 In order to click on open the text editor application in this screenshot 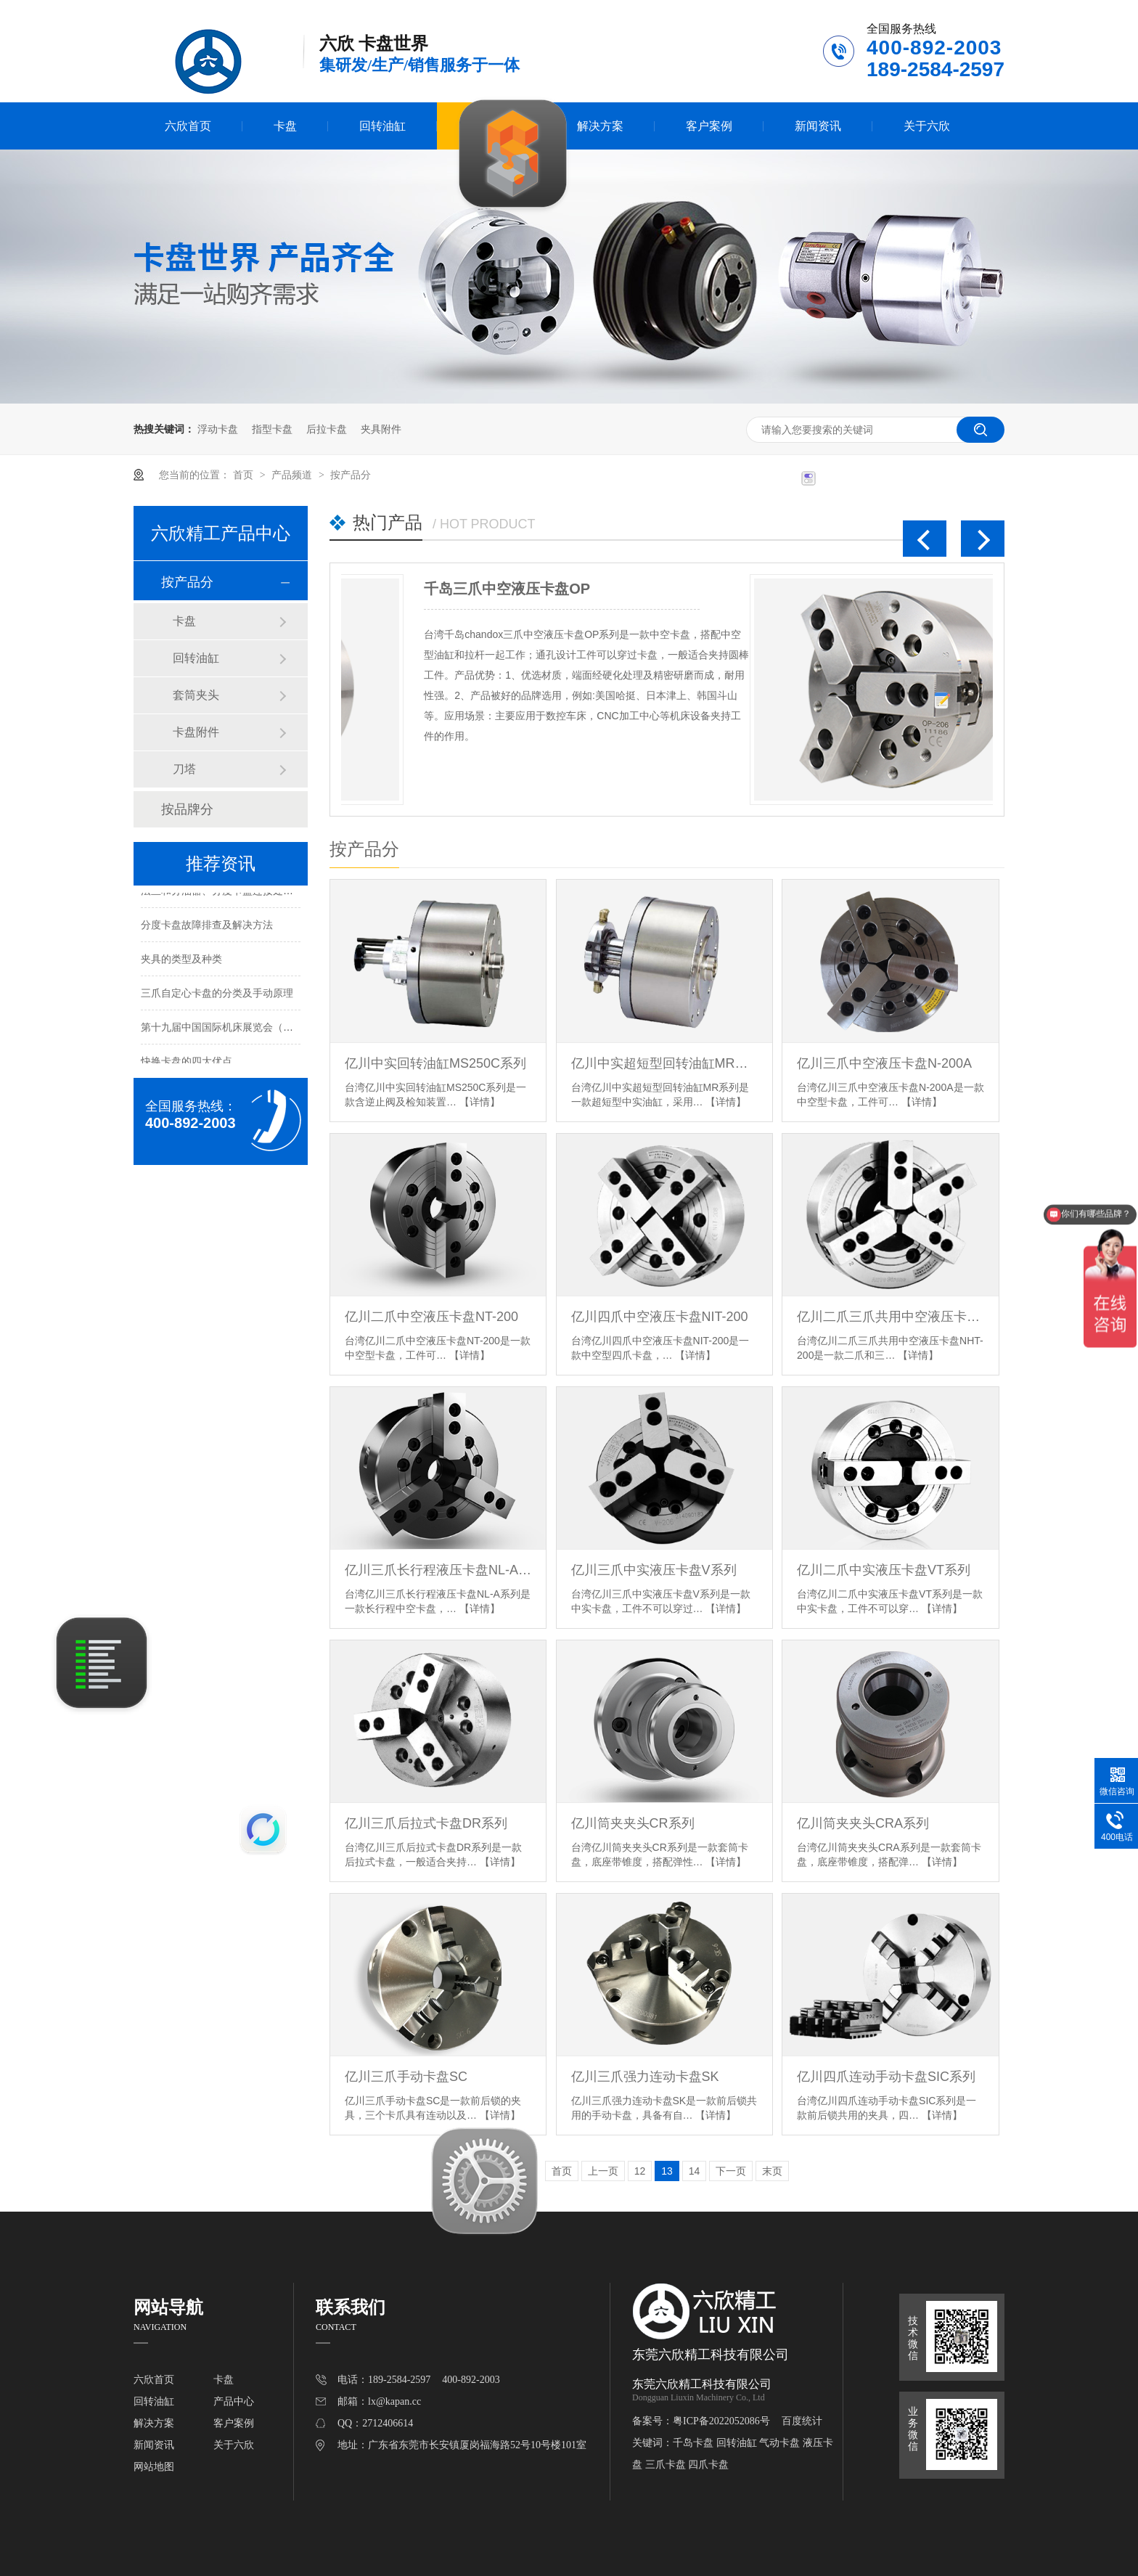, I will do `click(941, 700)`.